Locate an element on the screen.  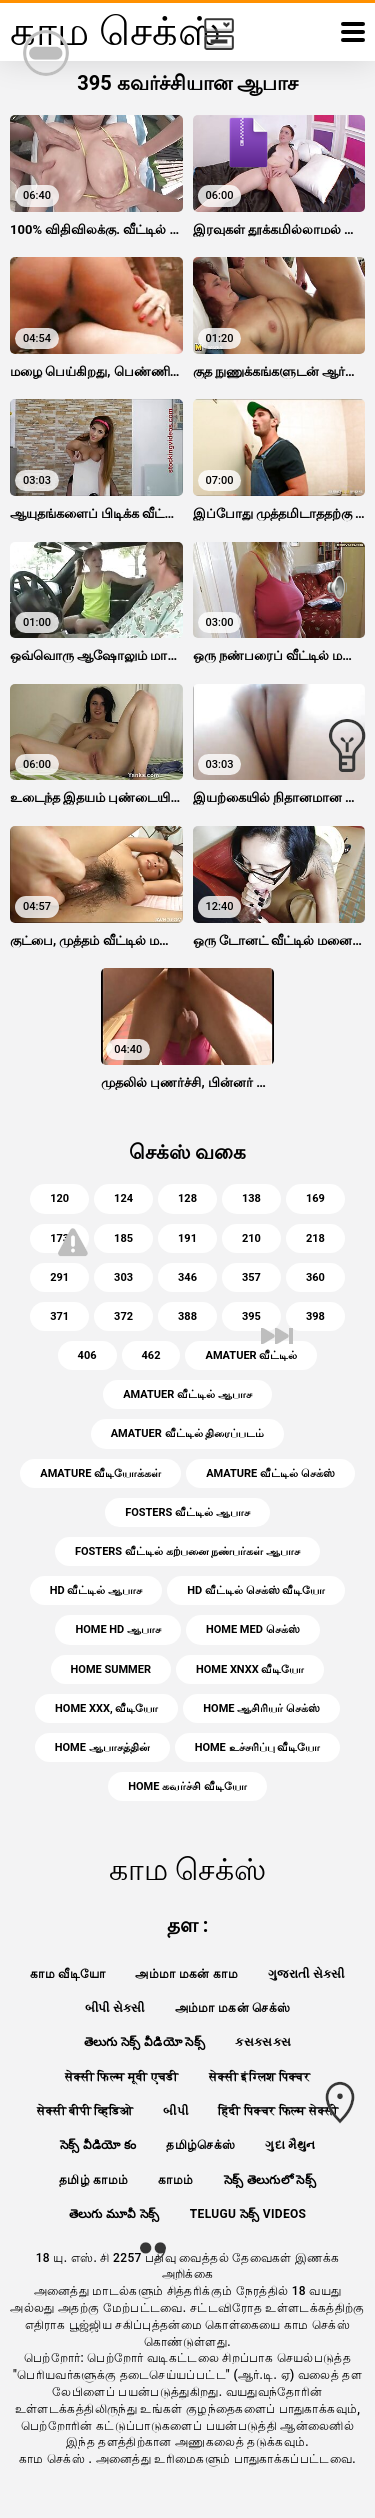
gtk widget factory demo application is located at coordinates (219, 33).